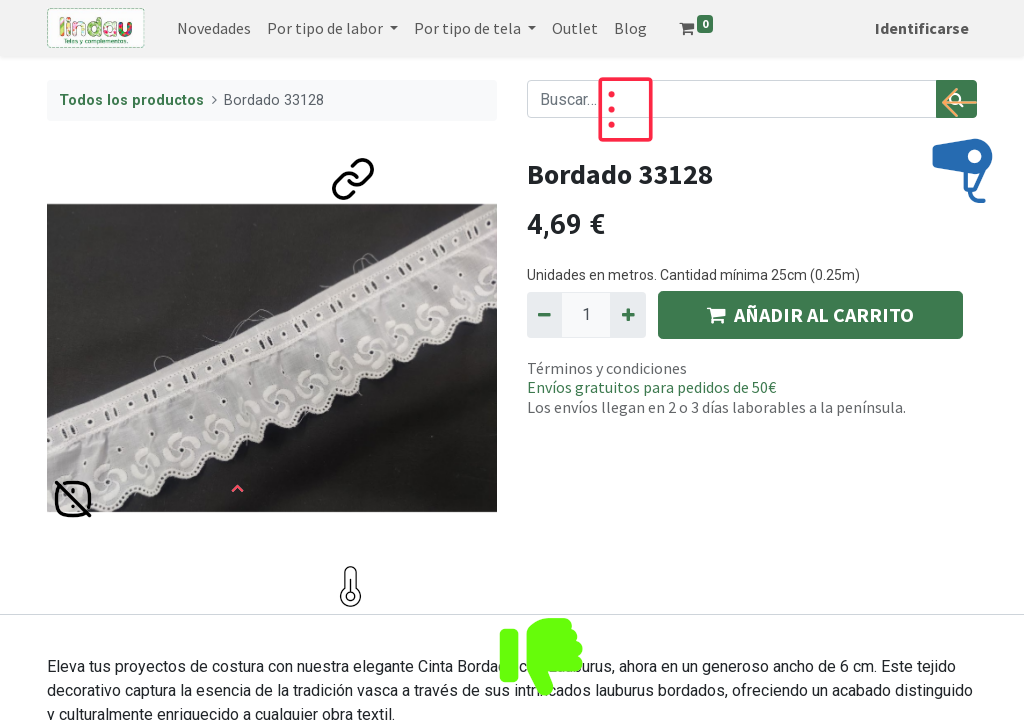 The image size is (1024, 720). I want to click on view screenplay or script documents, so click(625, 109).